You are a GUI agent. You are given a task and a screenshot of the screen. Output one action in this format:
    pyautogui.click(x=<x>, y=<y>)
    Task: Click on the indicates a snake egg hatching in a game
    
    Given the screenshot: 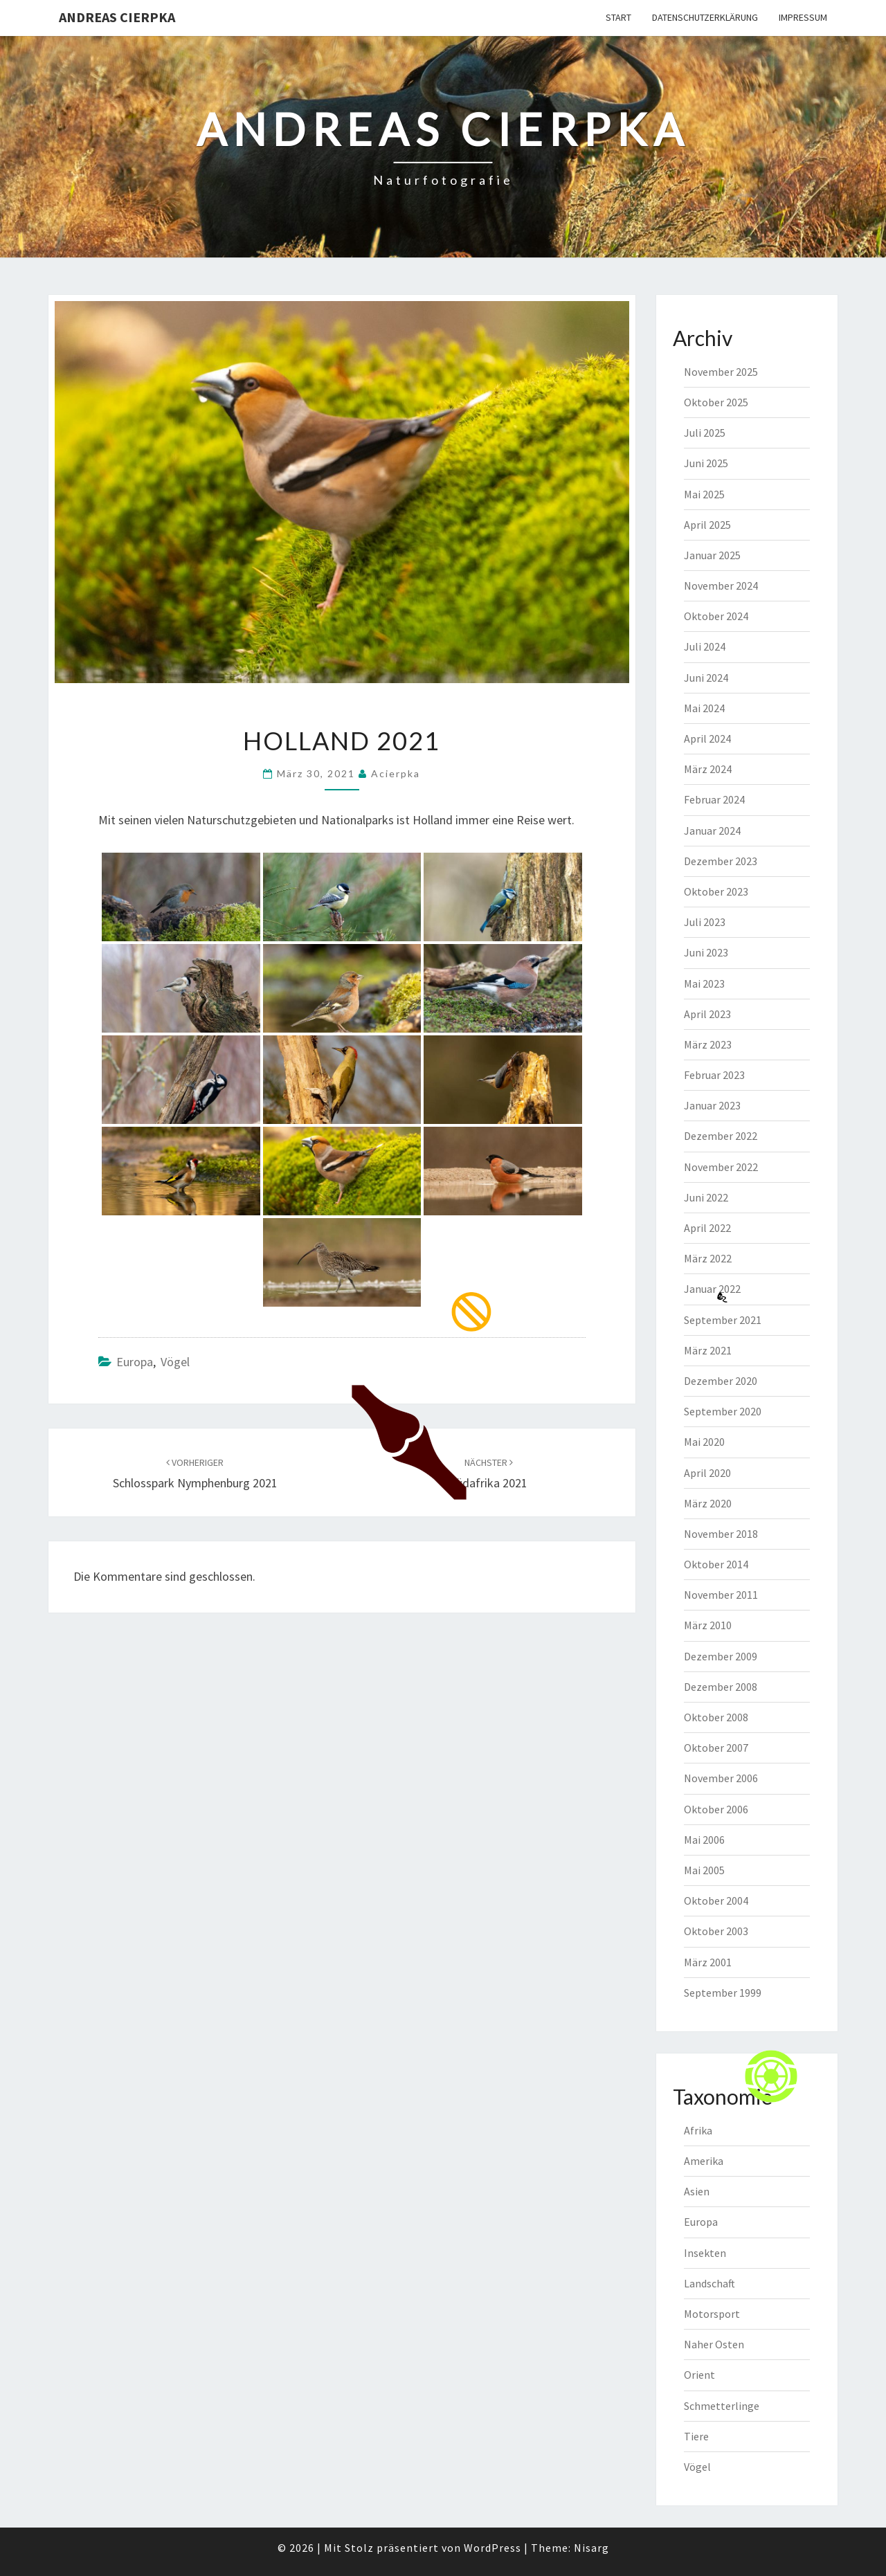 What is the action you would take?
    pyautogui.click(x=722, y=1297)
    